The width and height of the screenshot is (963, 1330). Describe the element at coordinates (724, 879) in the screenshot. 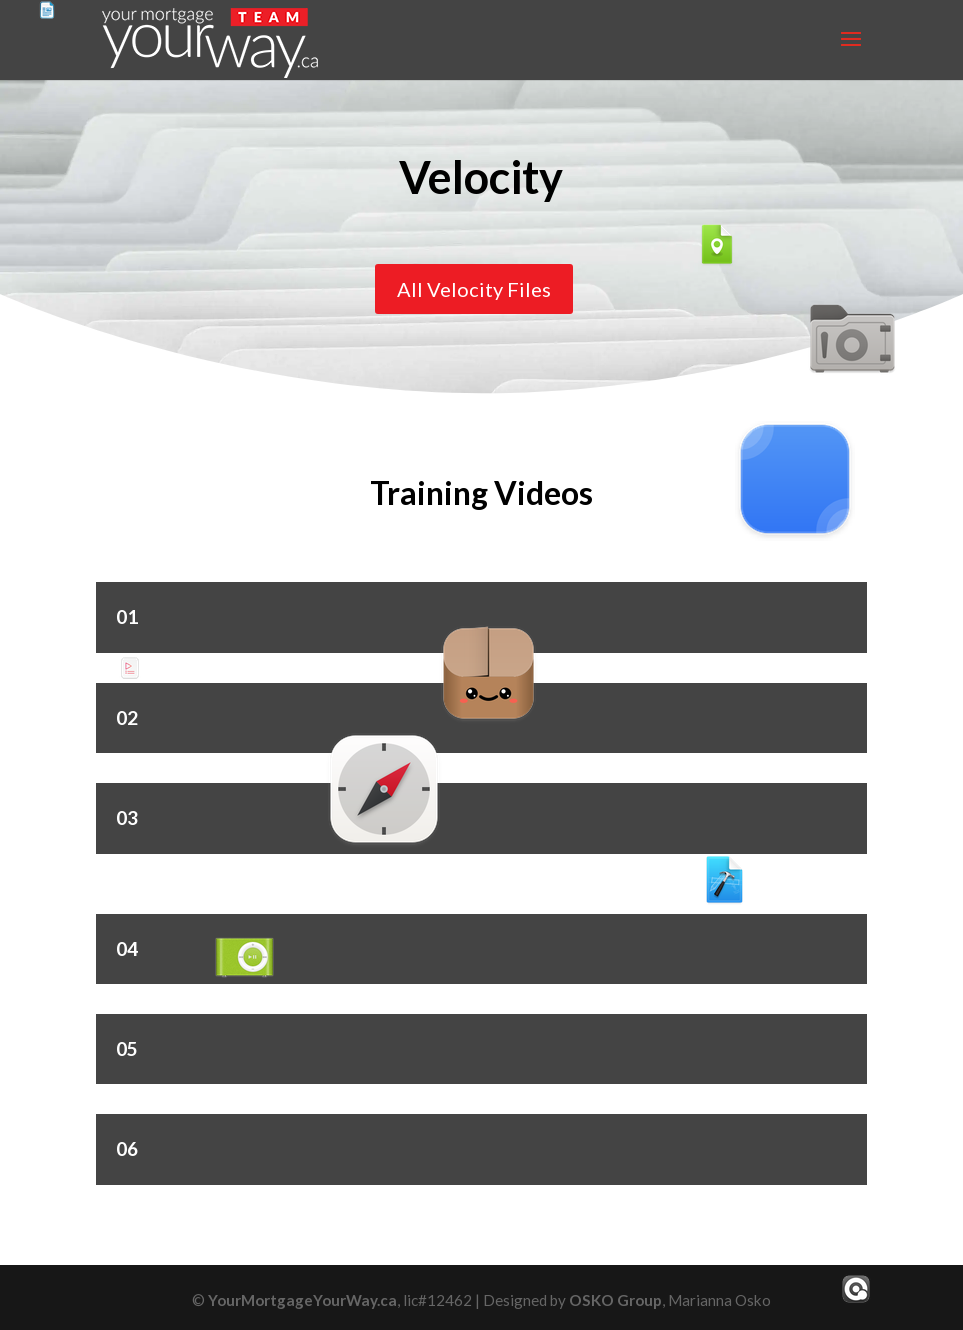

I see `makefile document for build automation` at that location.